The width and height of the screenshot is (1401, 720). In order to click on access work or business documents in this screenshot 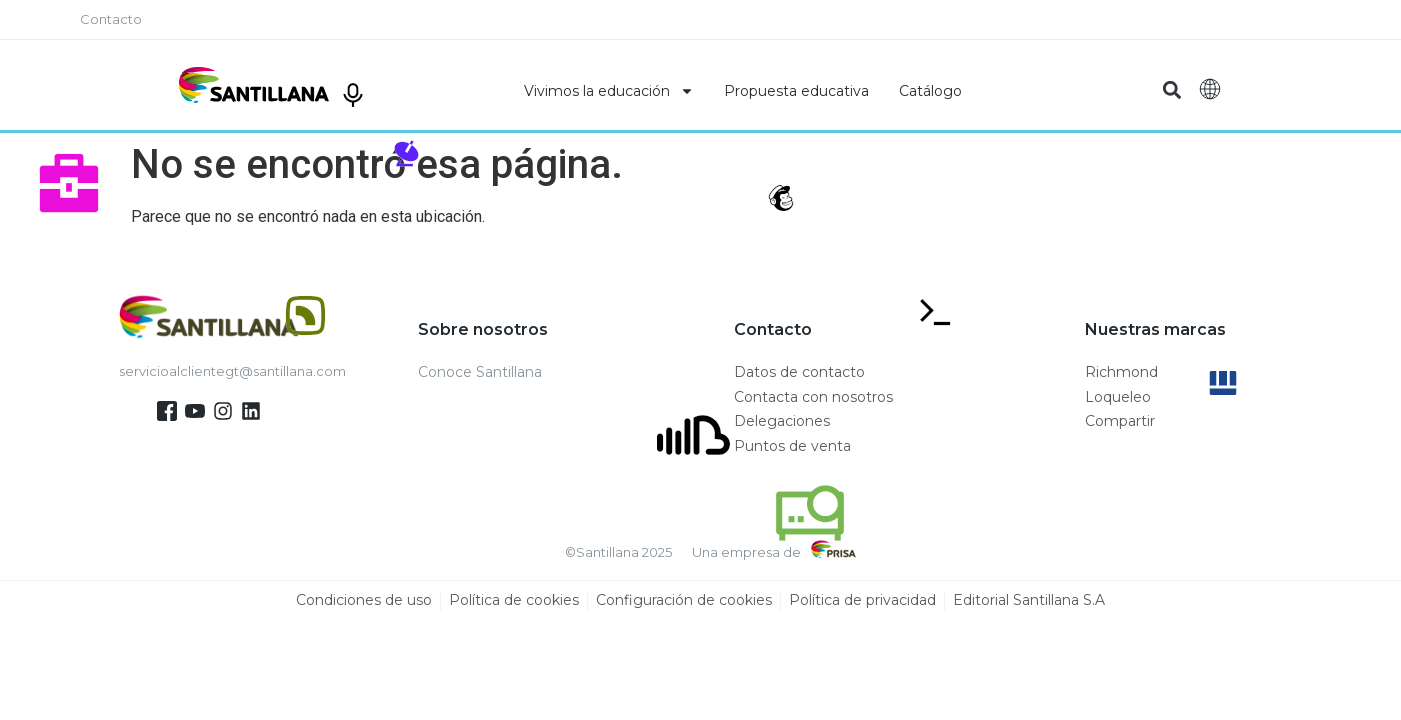, I will do `click(69, 186)`.